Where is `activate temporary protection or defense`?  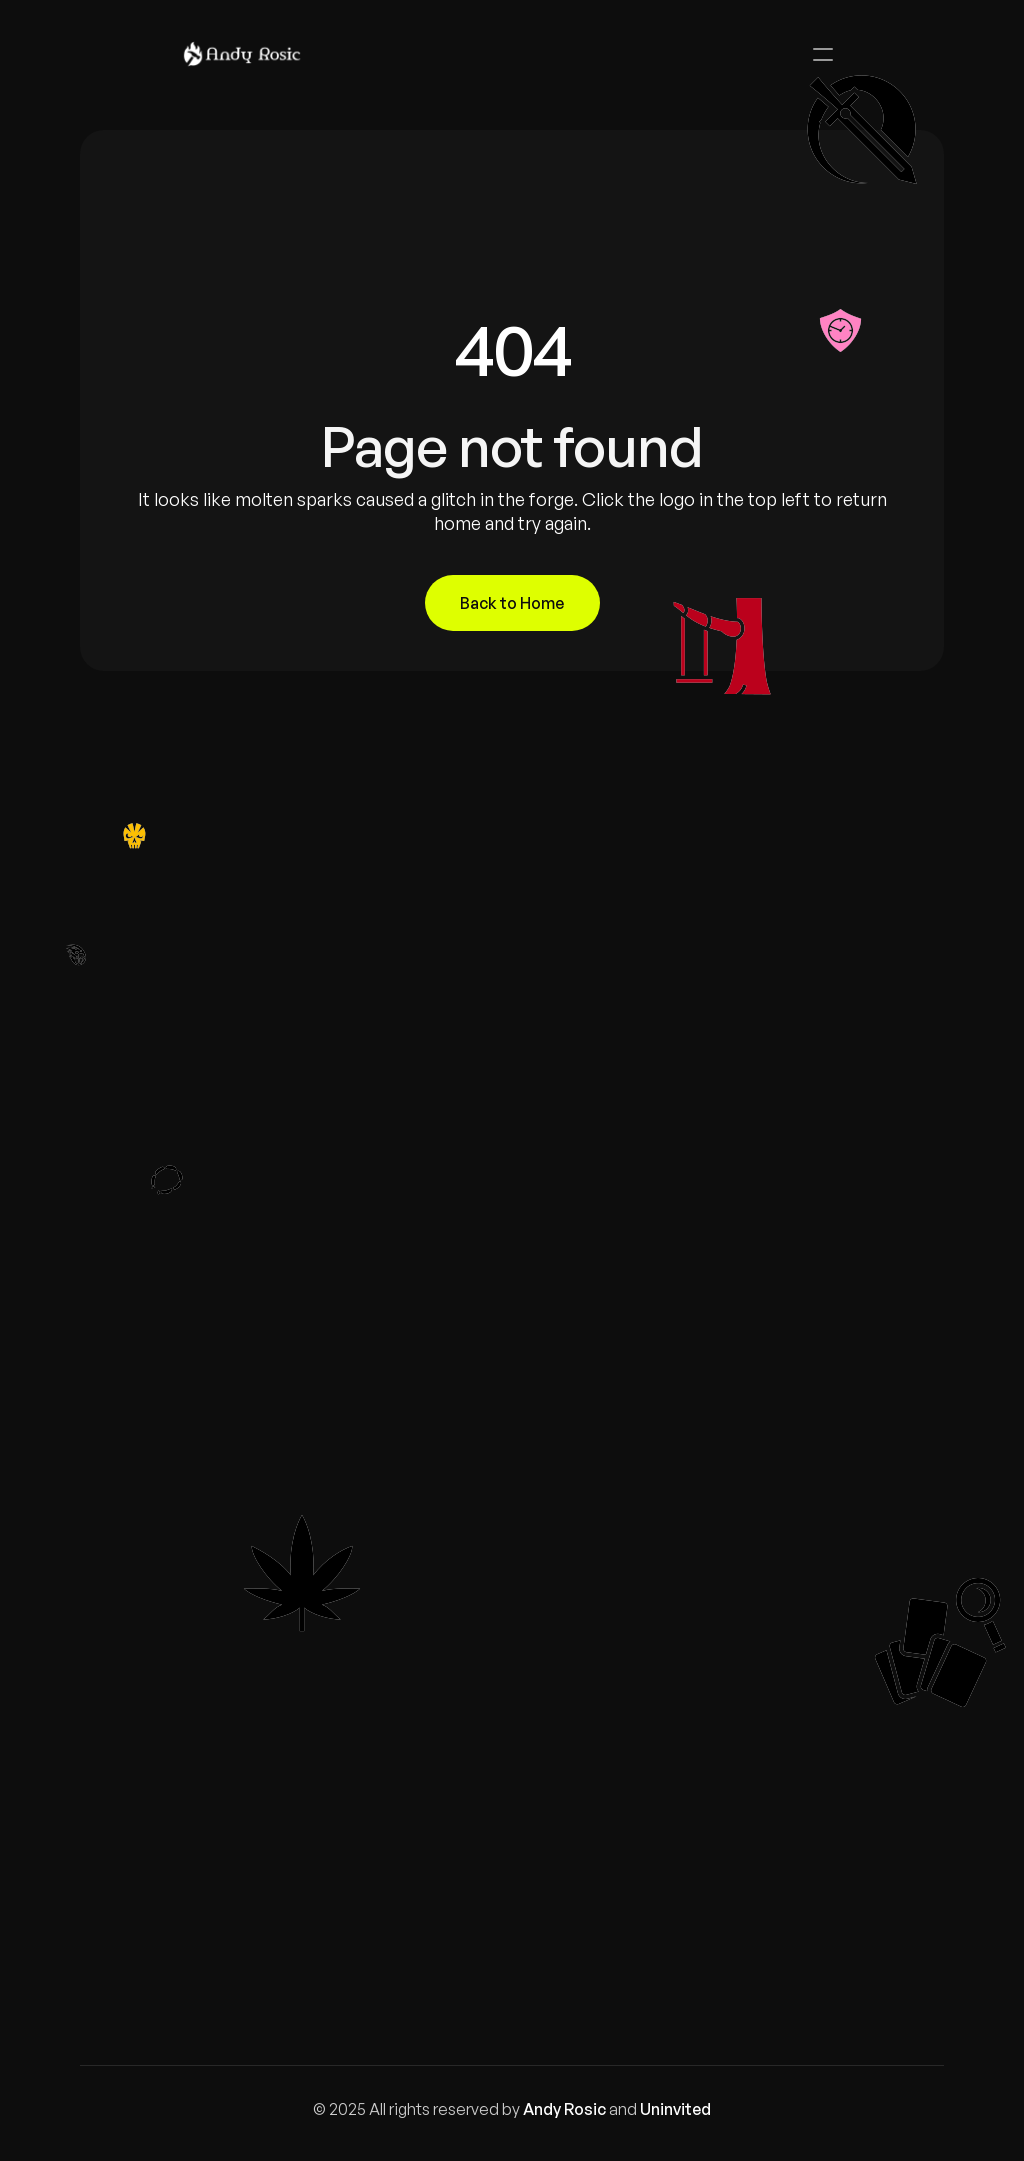
activate temporary protection or defense is located at coordinates (840, 330).